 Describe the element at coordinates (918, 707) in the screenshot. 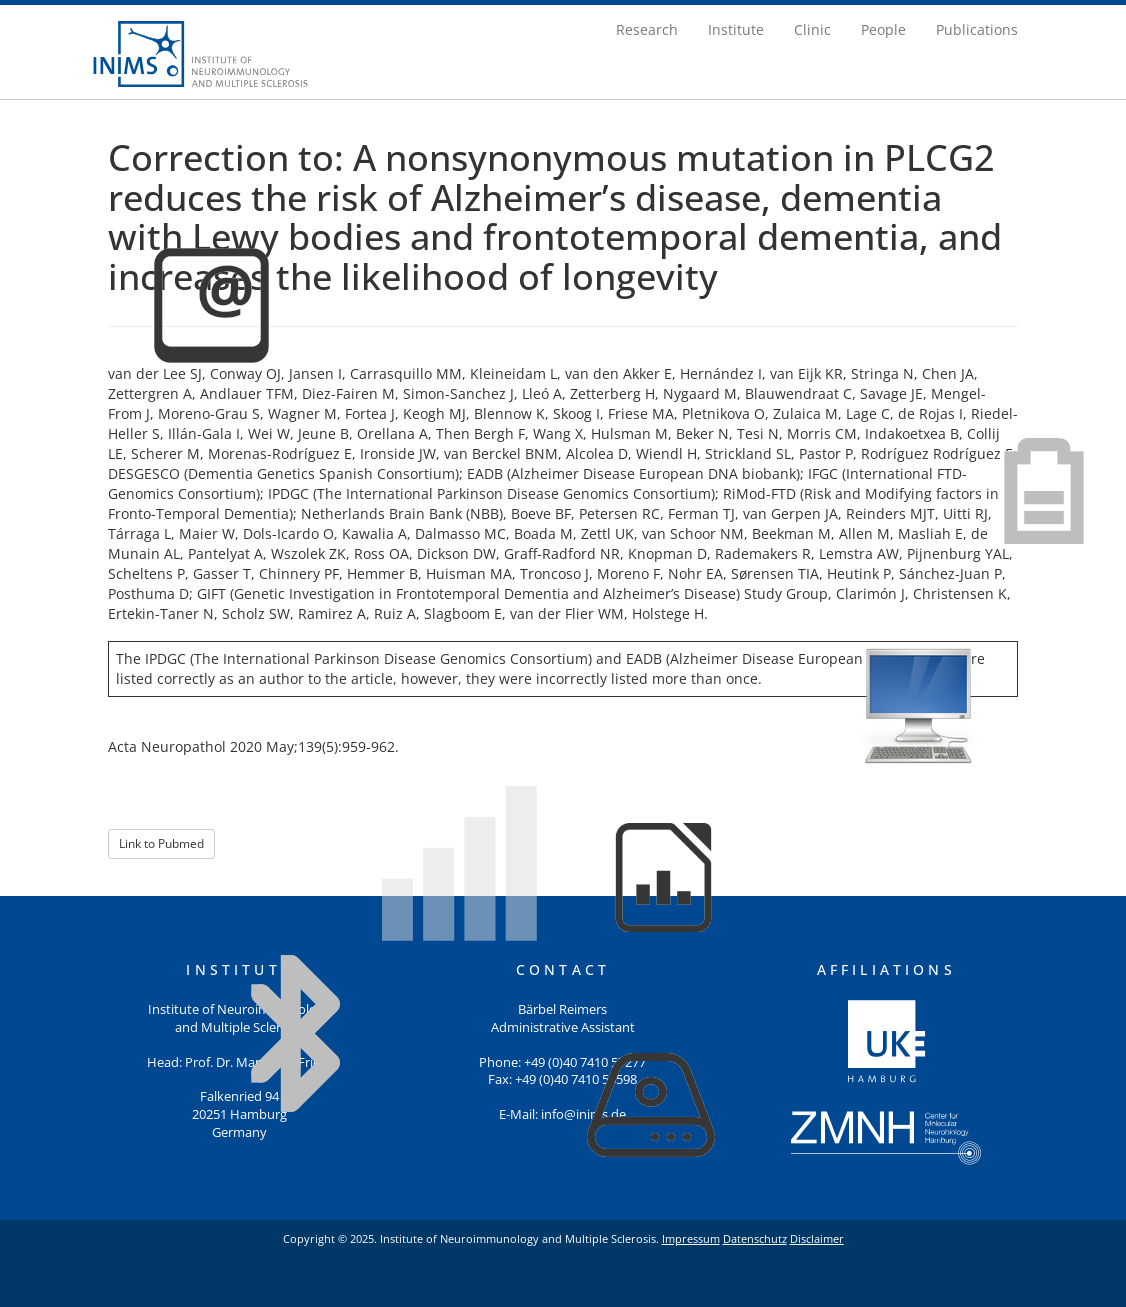

I see `access computer or desktop settings` at that location.